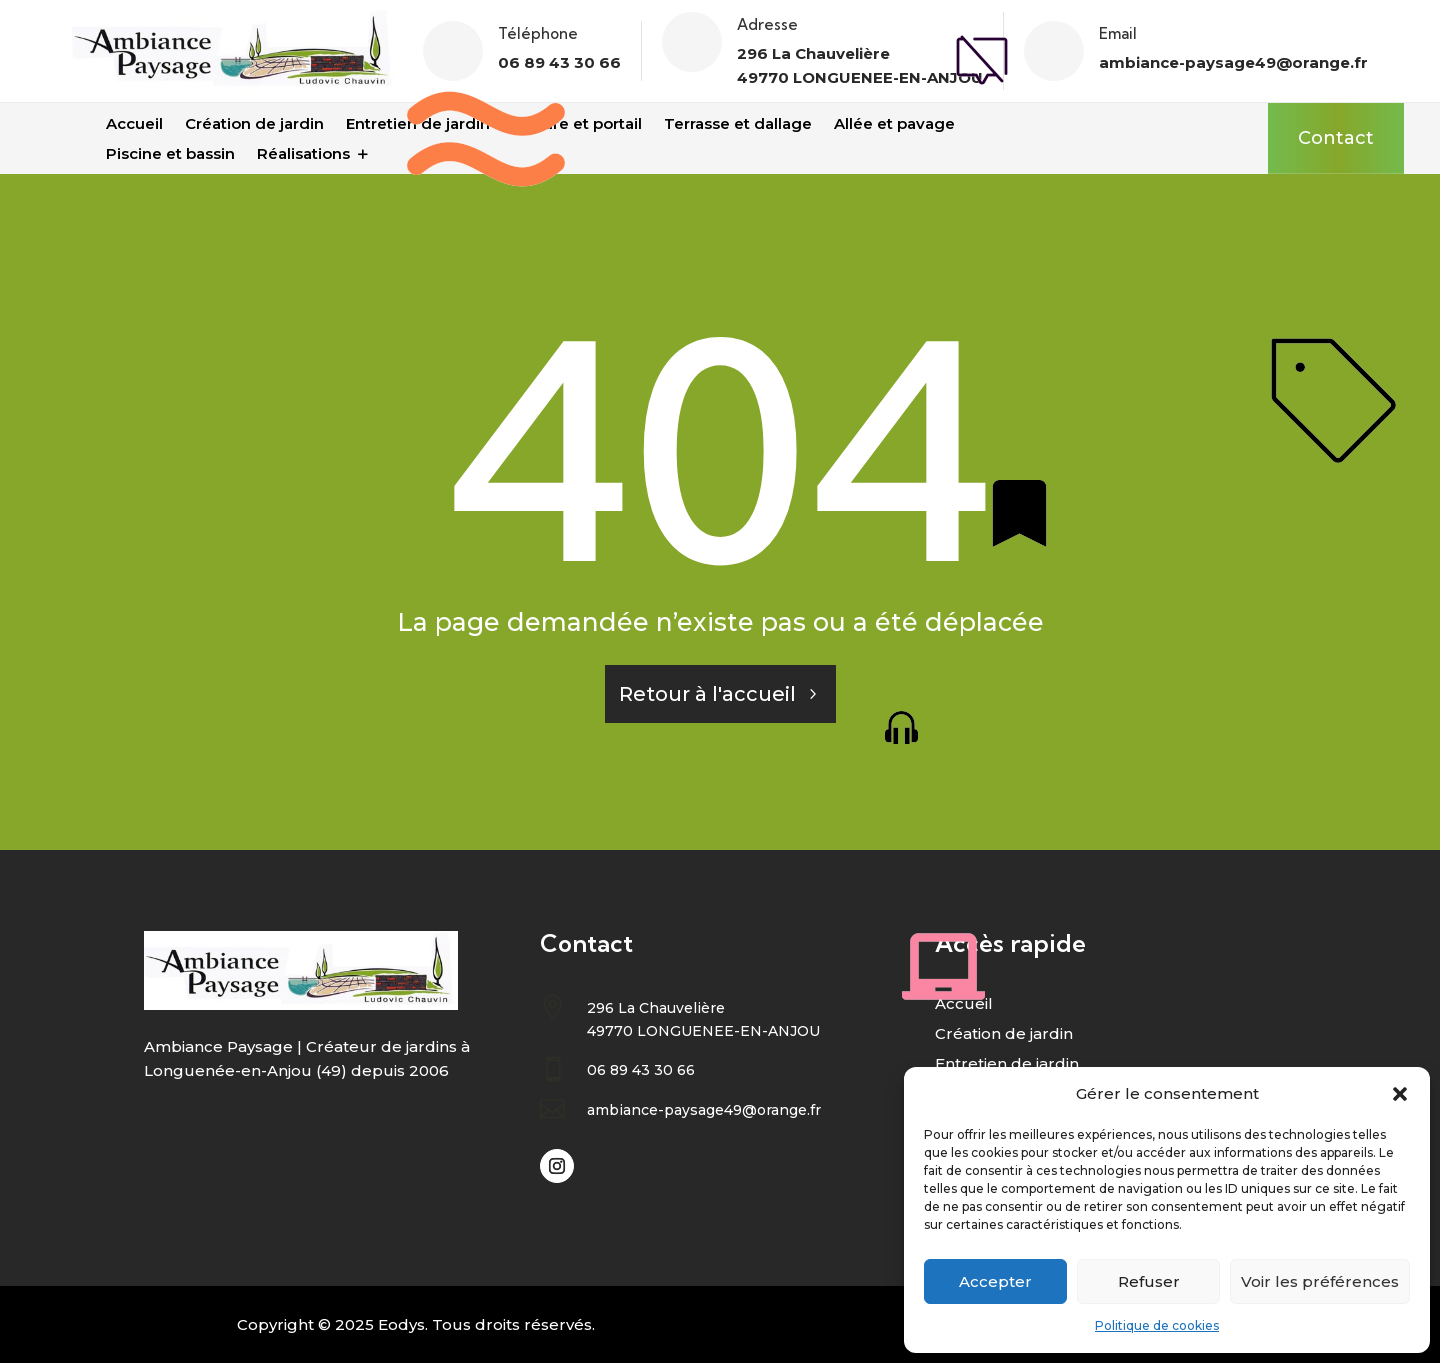 This screenshot has width=1440, height=1363. I want to click on add or manage tags for an item, so click(1326, 393).